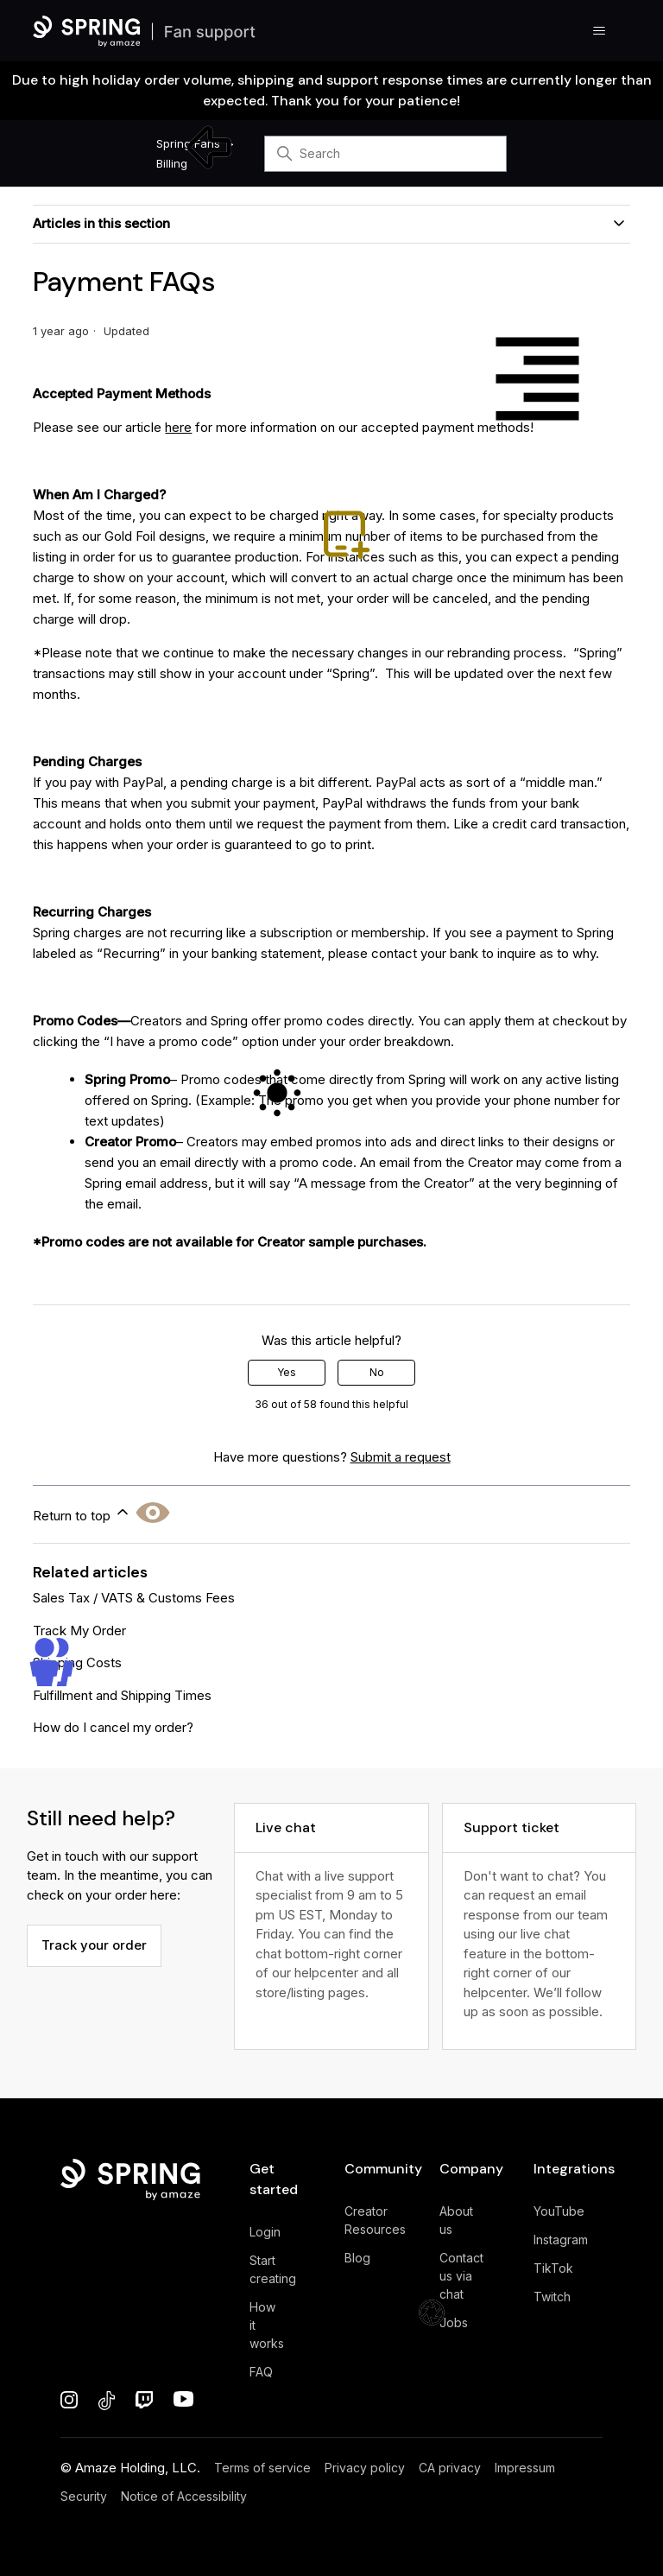  I want to click on view group members or team, so click(52, 1662).